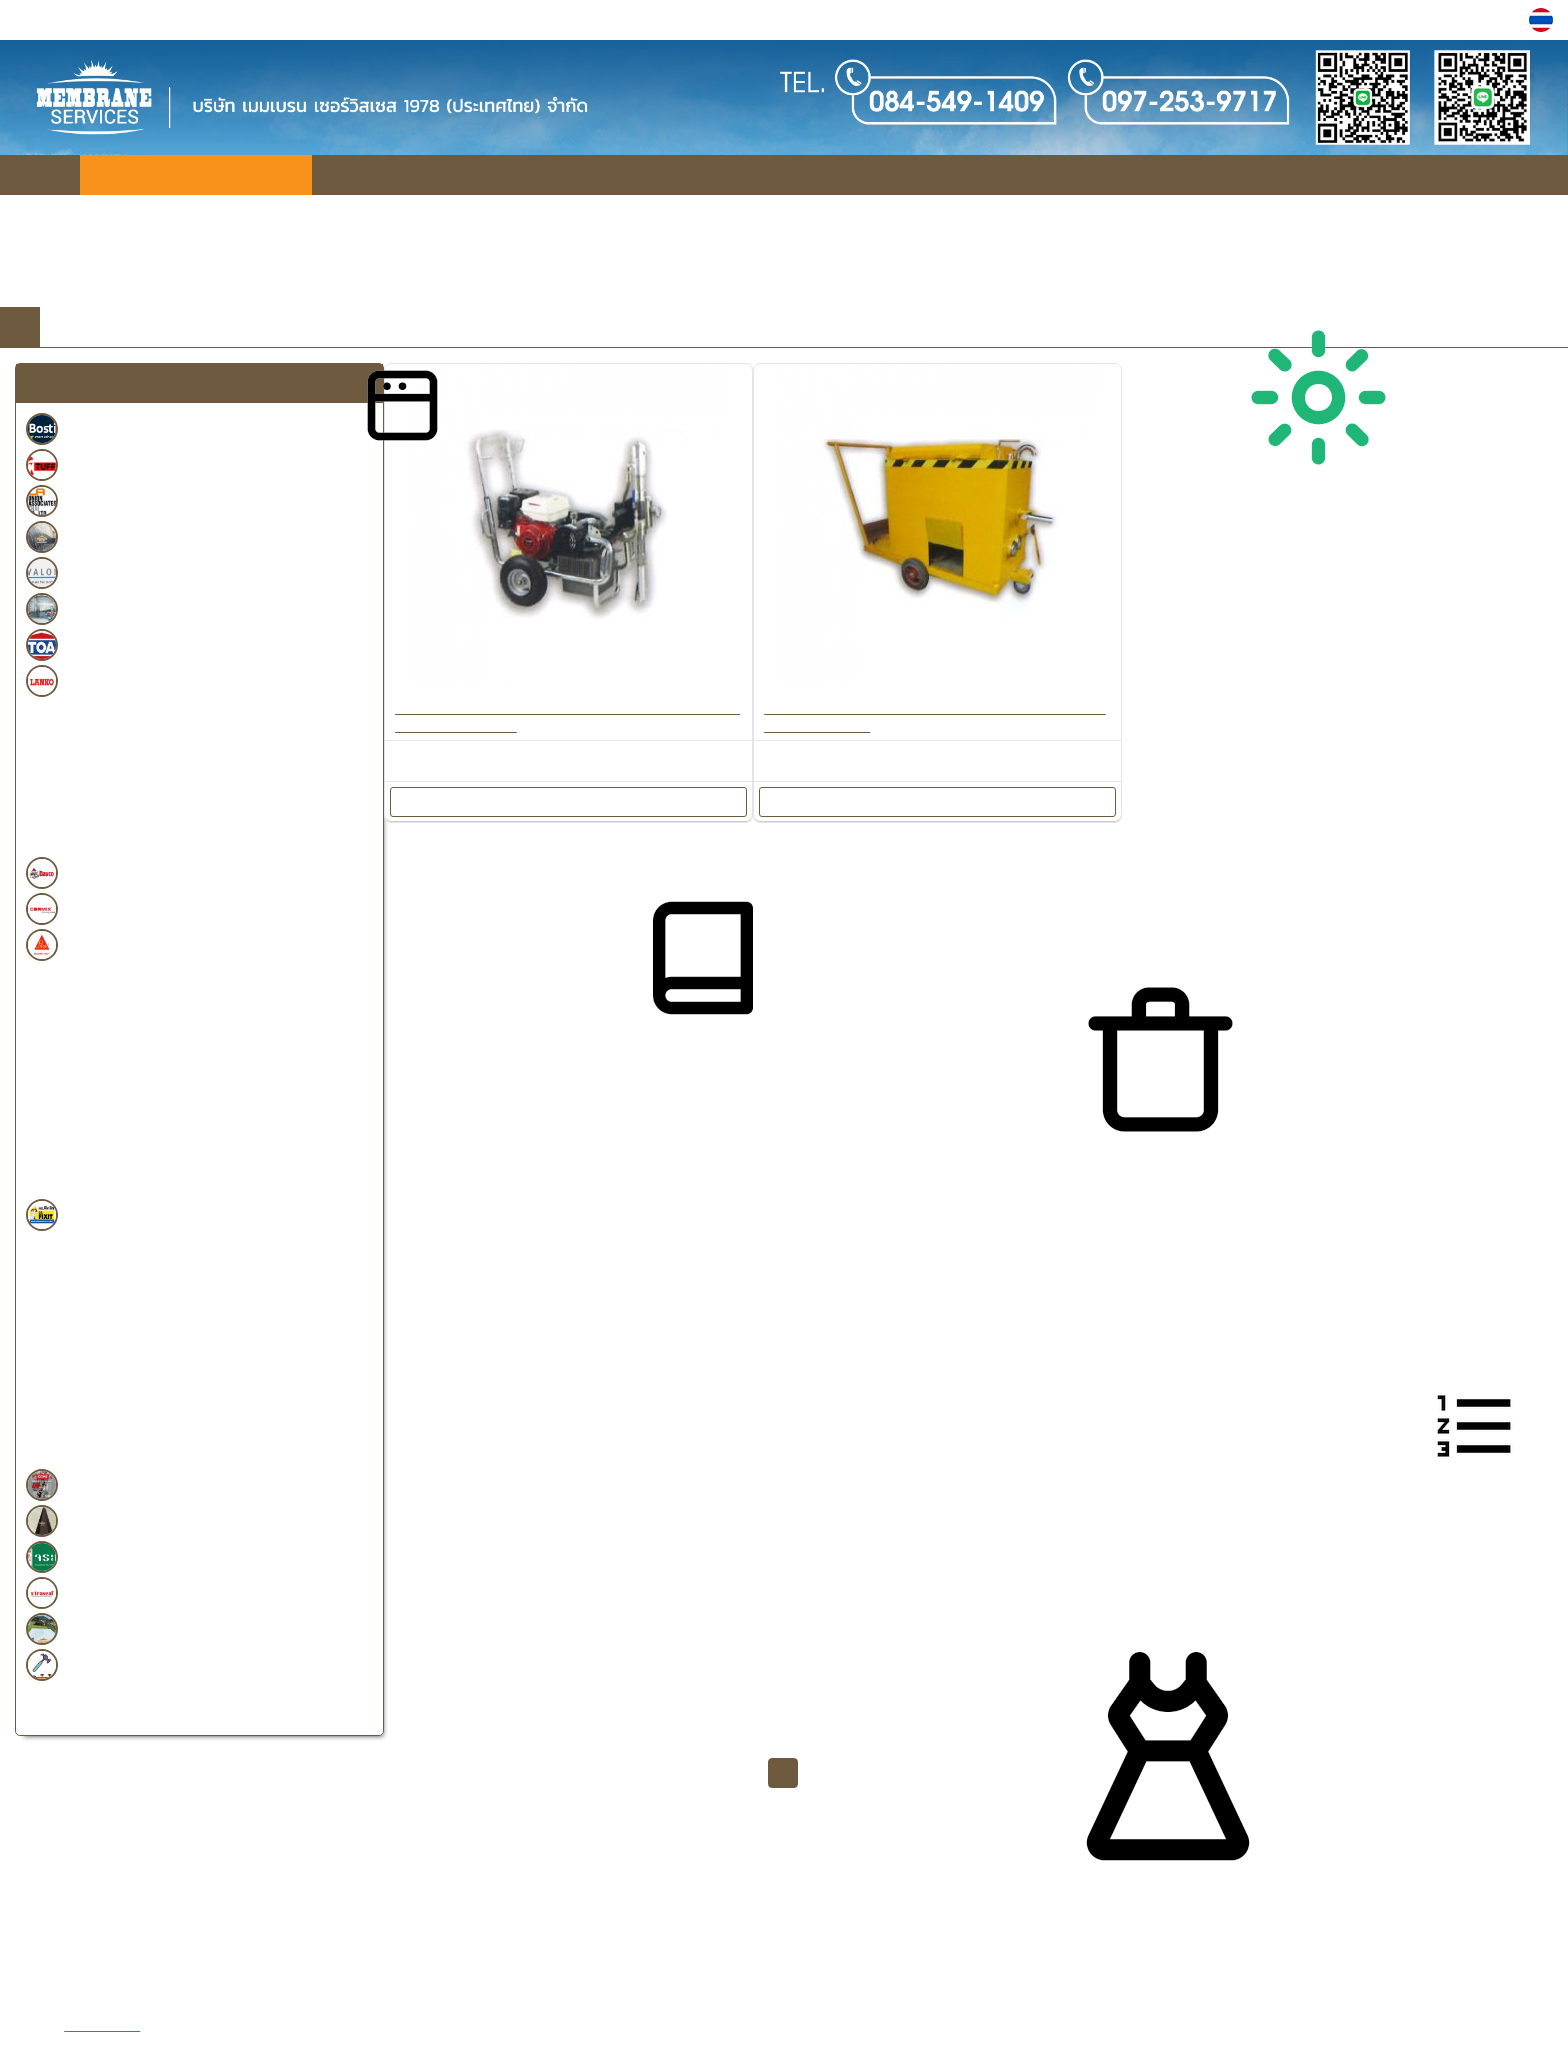 The width and height of the screenshot is (1568, 2050). Describe the element at coordinates (1160, 1059) in the screenshot. I see `delete this item` at that location.